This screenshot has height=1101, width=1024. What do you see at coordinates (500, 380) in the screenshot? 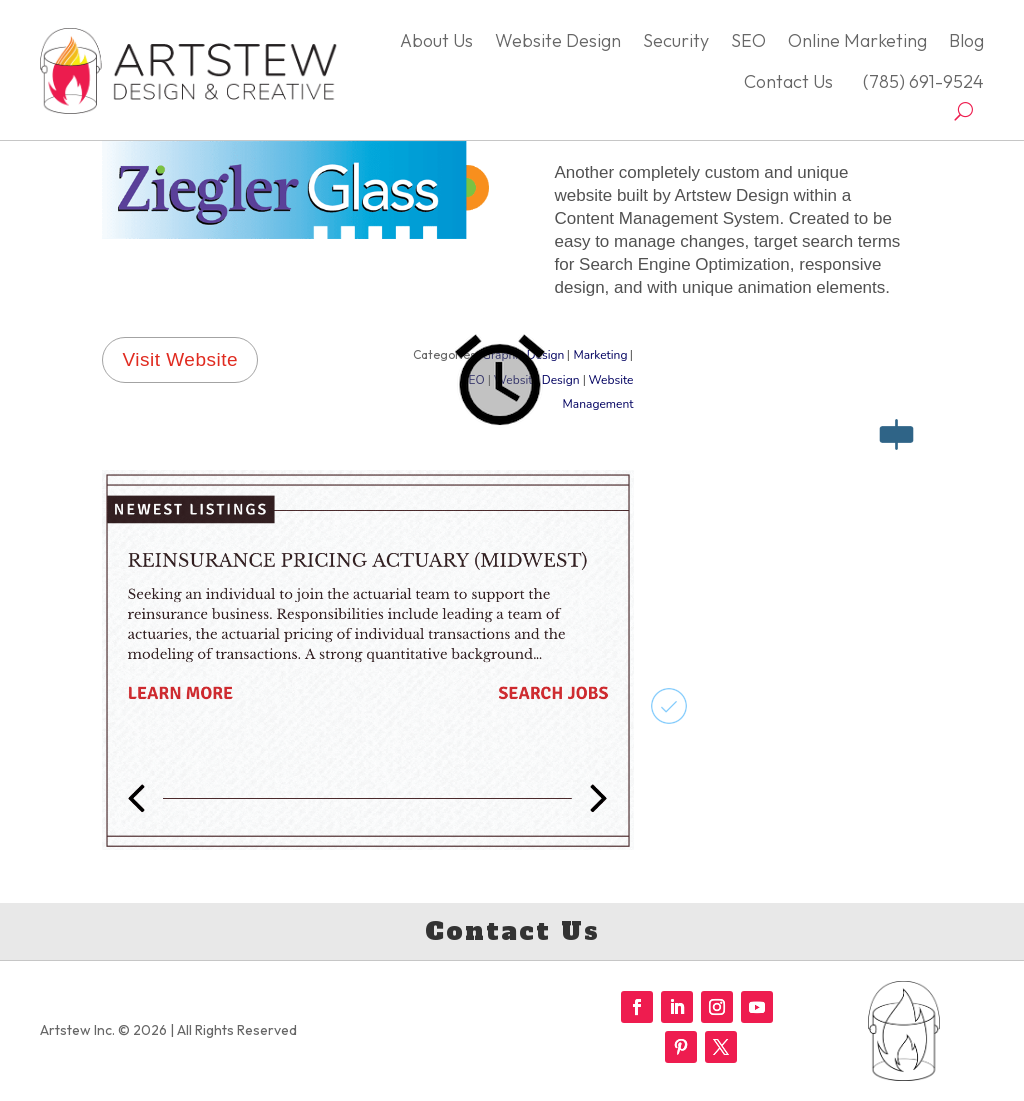
I see `set or manage alarms` at bounding box center [500, 380].